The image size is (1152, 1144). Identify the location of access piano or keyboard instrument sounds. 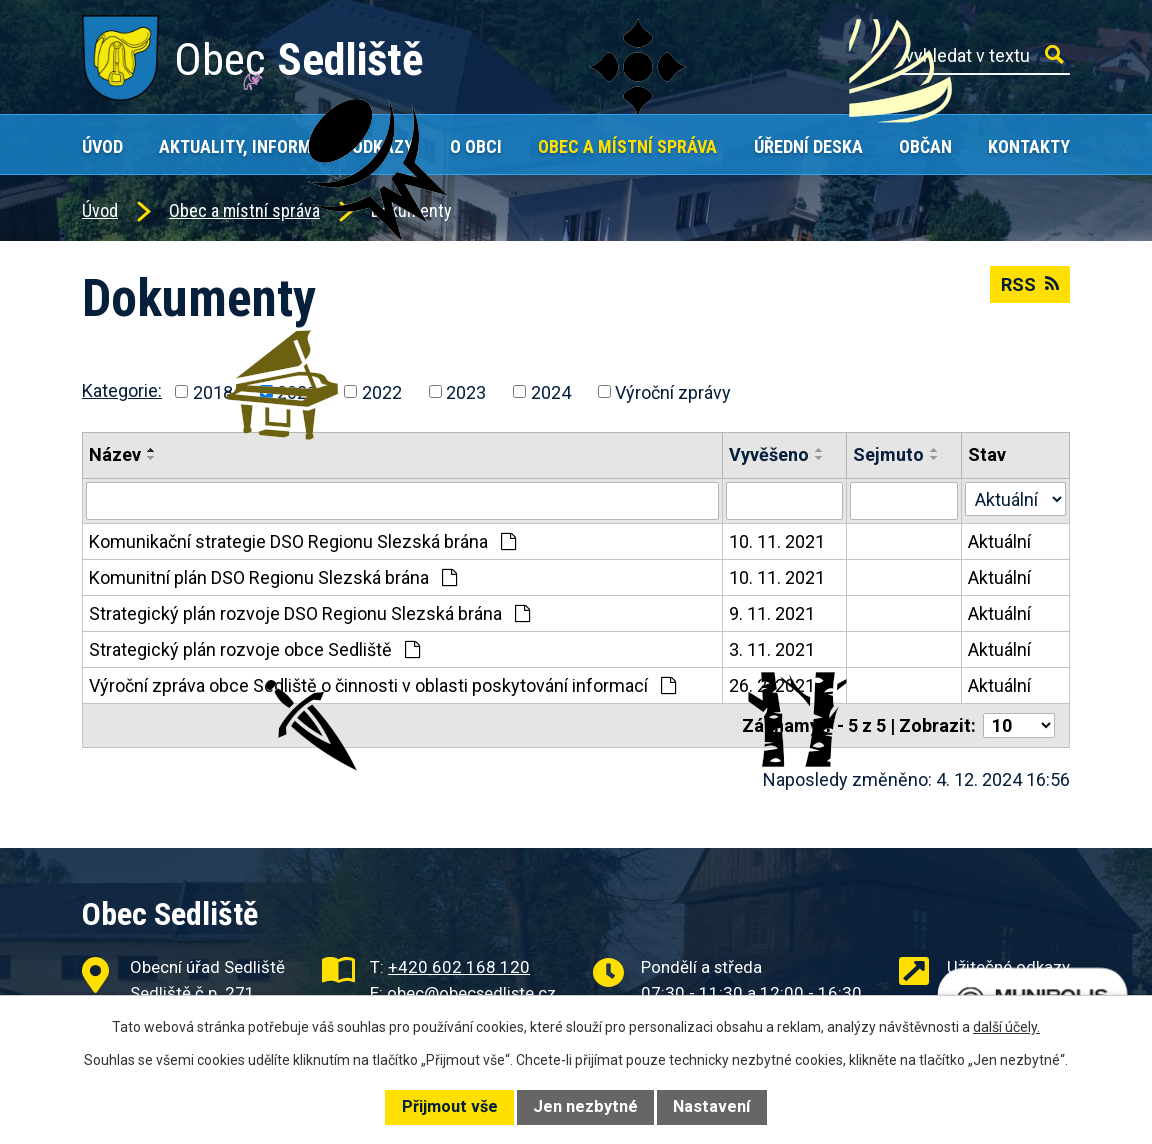
(282, 384).